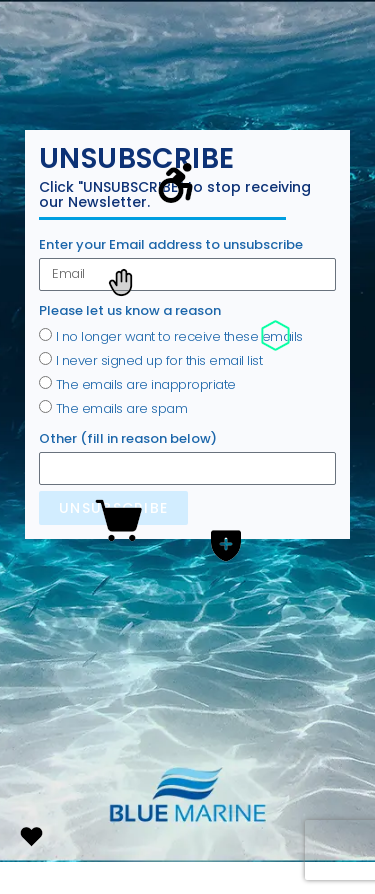  I want to click on indicates wheelchair accessible route or facility, so click(176, 183).